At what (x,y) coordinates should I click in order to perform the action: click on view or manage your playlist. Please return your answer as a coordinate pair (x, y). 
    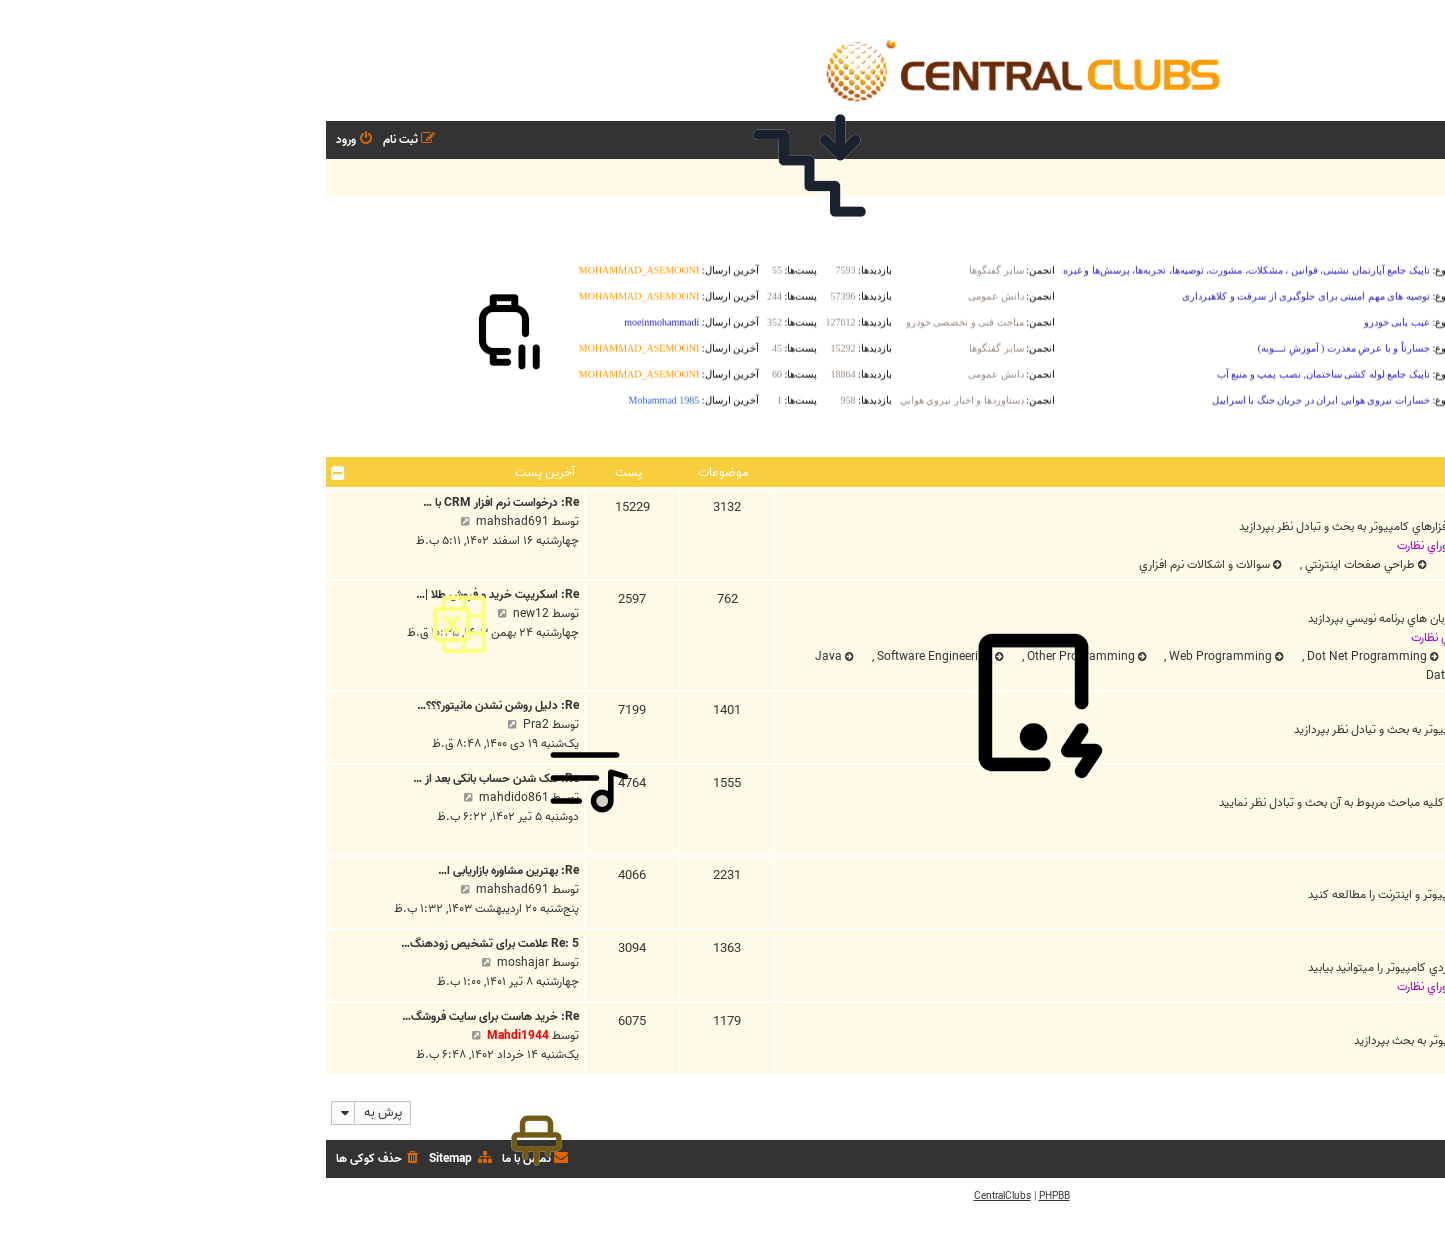
    Looking at the image, I should click on (585, 778).